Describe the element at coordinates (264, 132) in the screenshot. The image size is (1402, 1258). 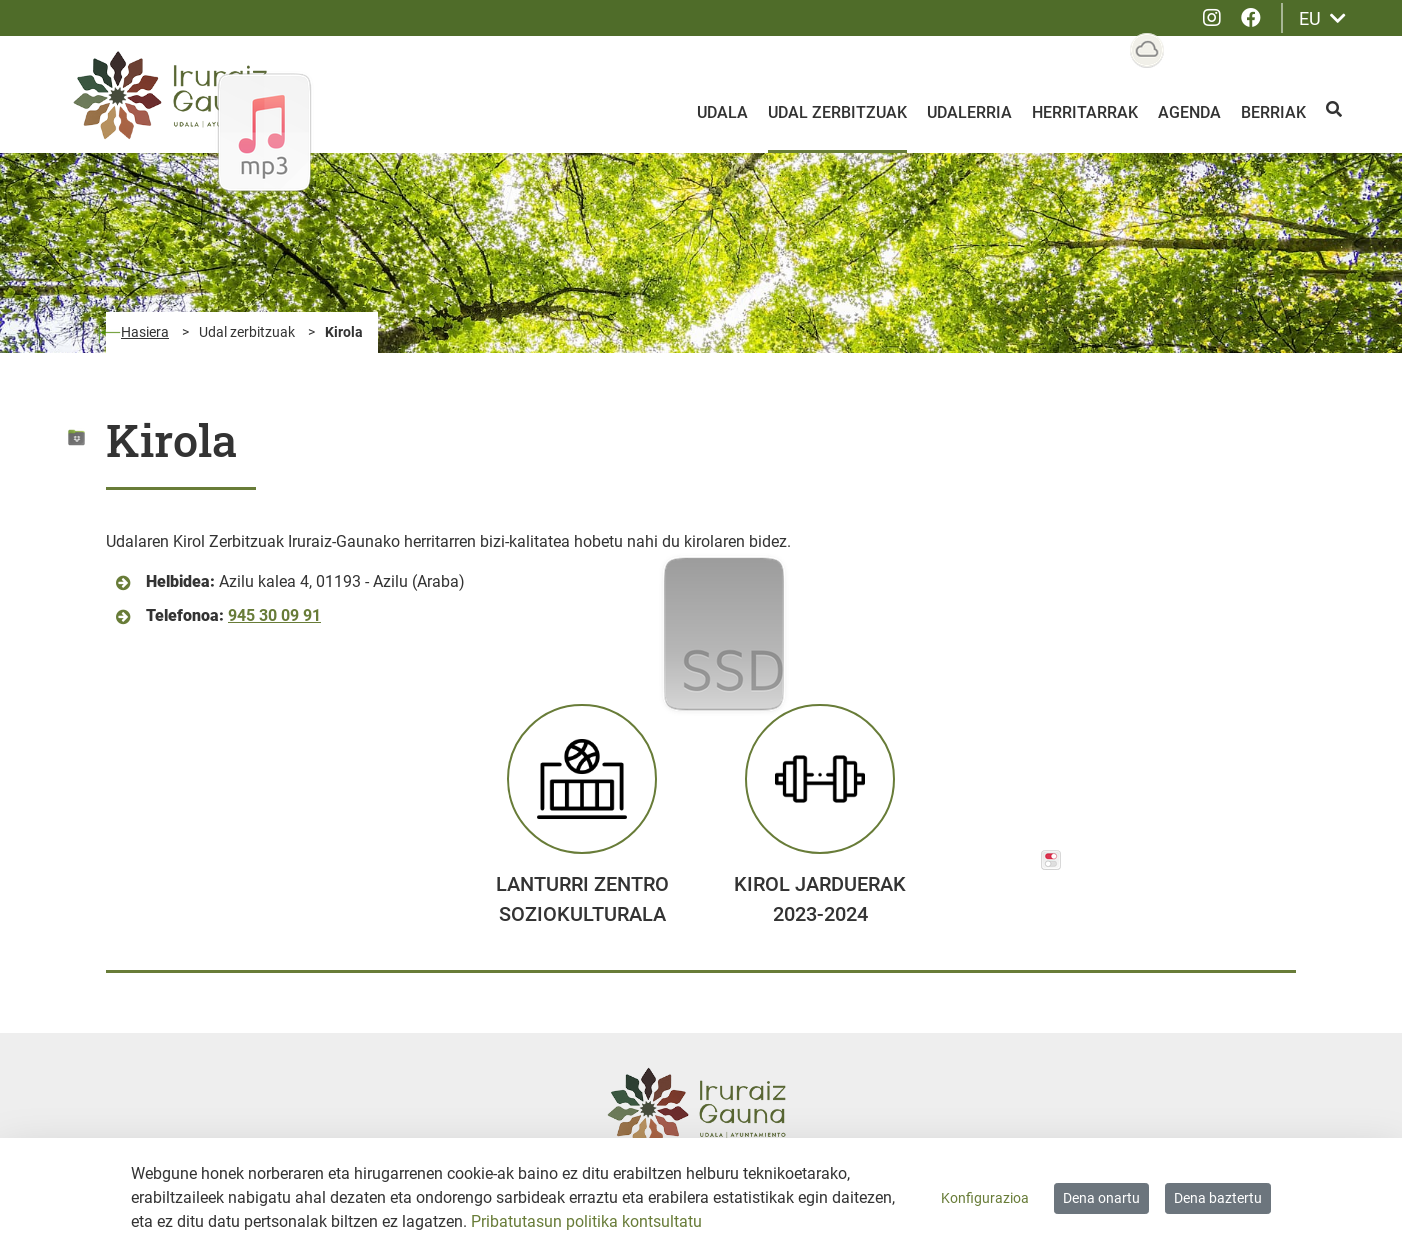
I see `an mp3 audio file` at that location.